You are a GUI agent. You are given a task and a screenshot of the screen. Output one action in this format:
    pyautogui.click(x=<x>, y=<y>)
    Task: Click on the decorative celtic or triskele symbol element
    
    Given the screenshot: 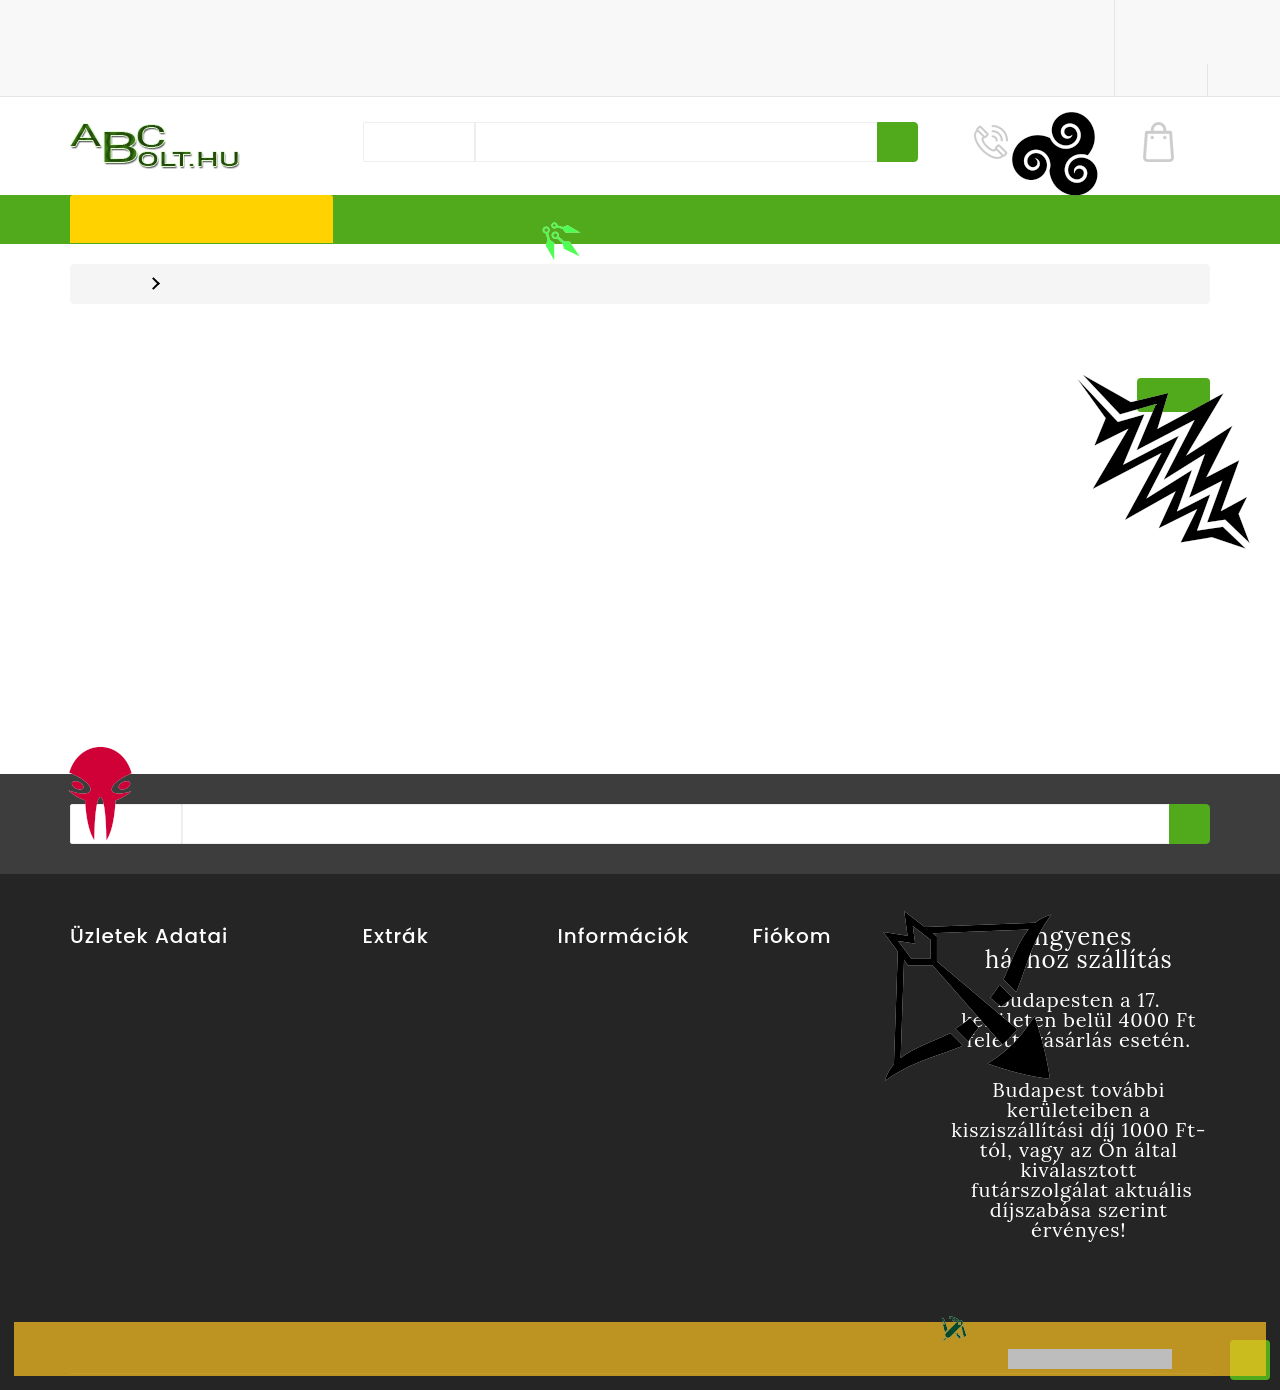 What is the action you would take?
    pyautogui.click(x=1055, y=154)
    